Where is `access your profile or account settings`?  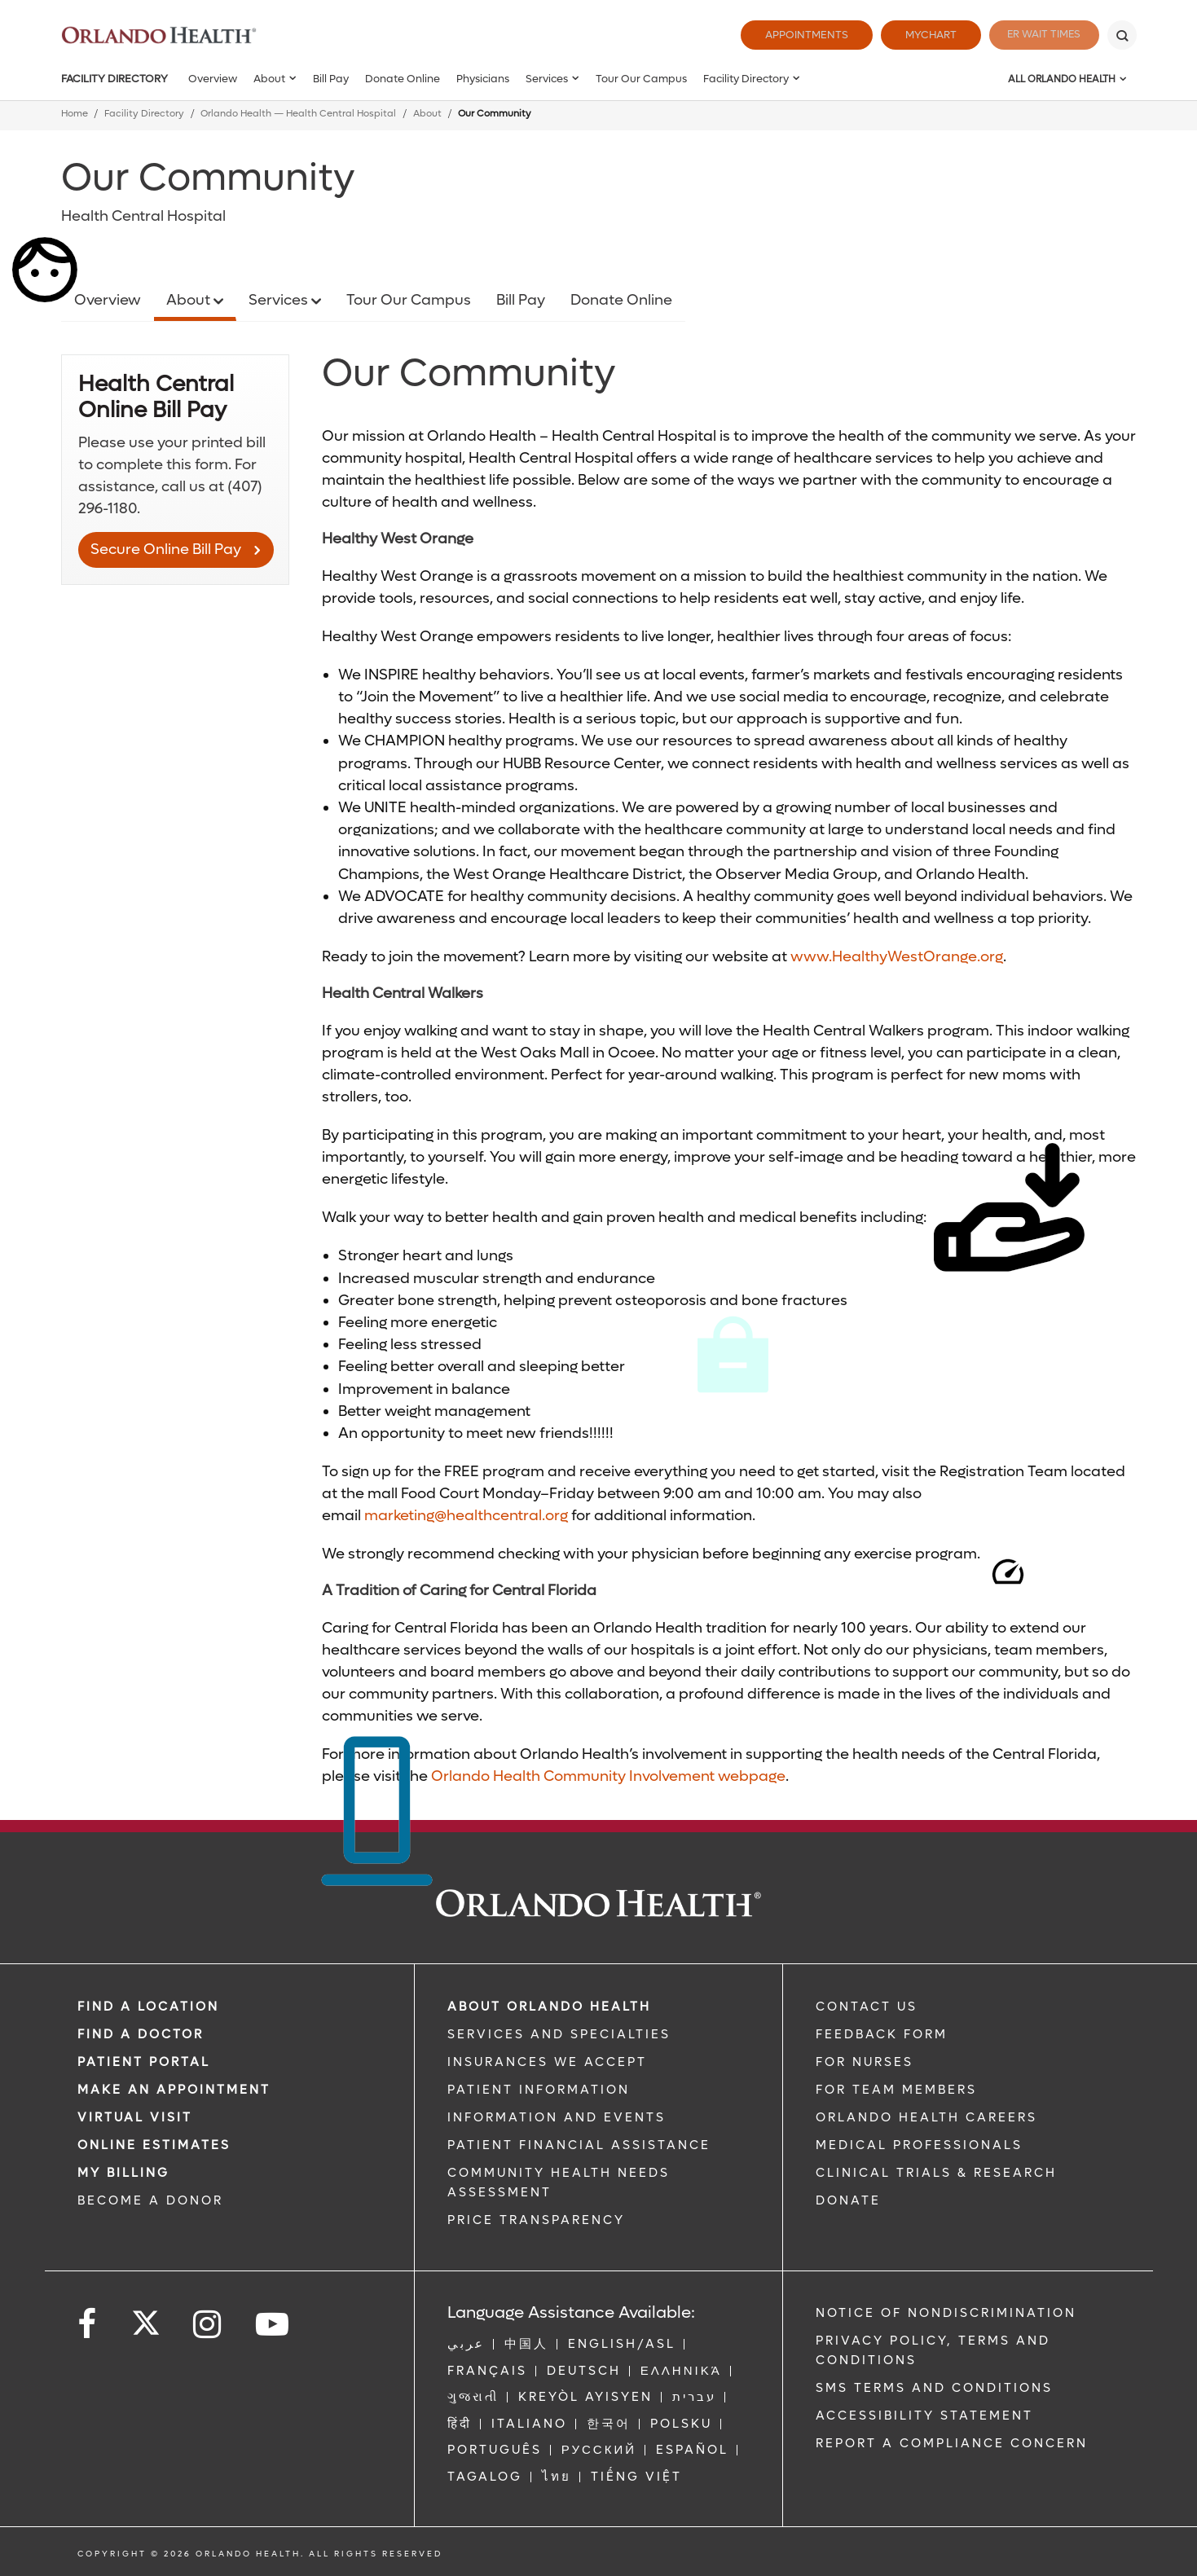 access your profile or account settings is located at coordinates (45, 270).